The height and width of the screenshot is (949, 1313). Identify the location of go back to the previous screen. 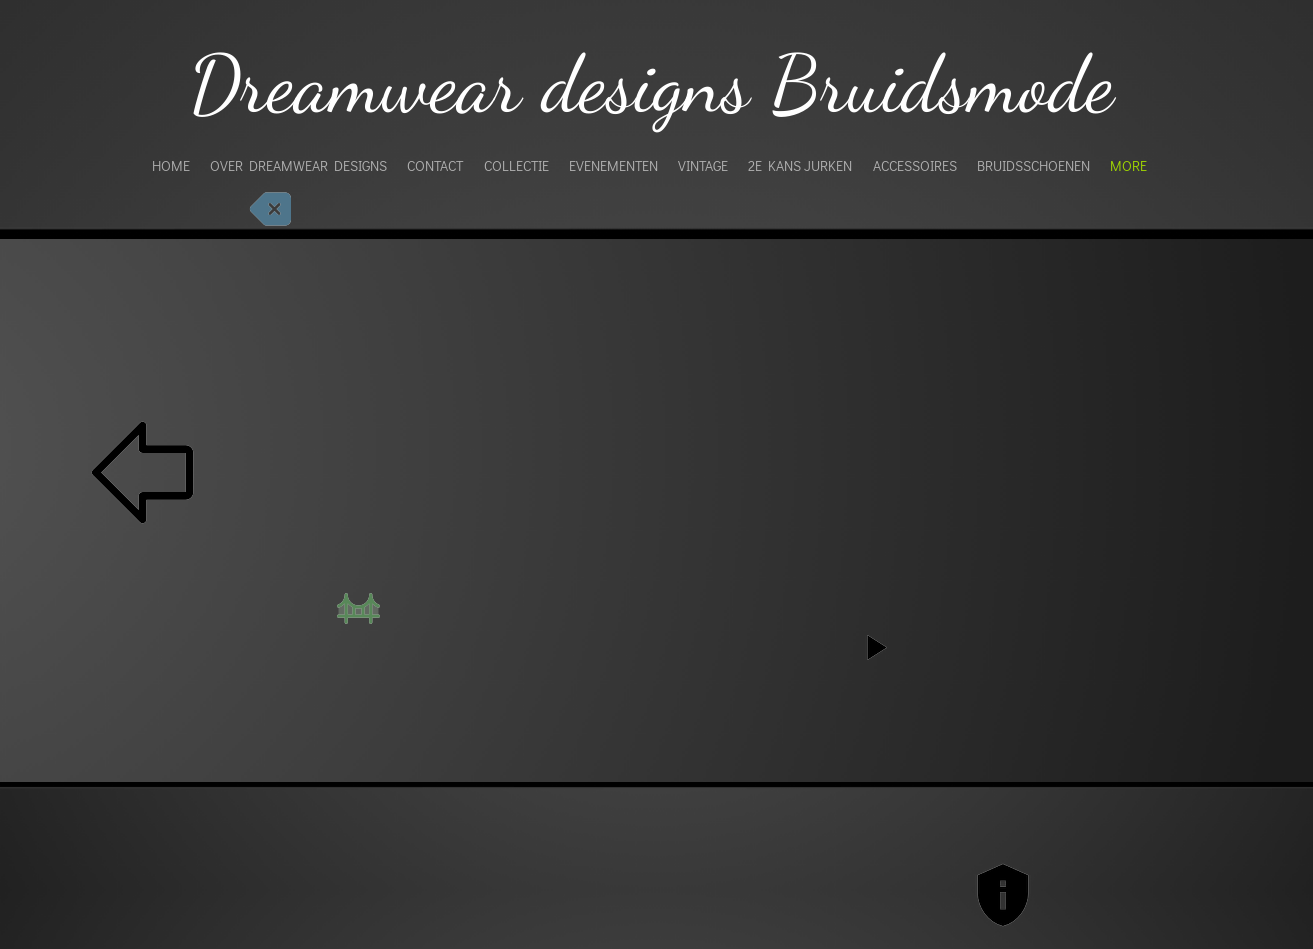
(146, 472).